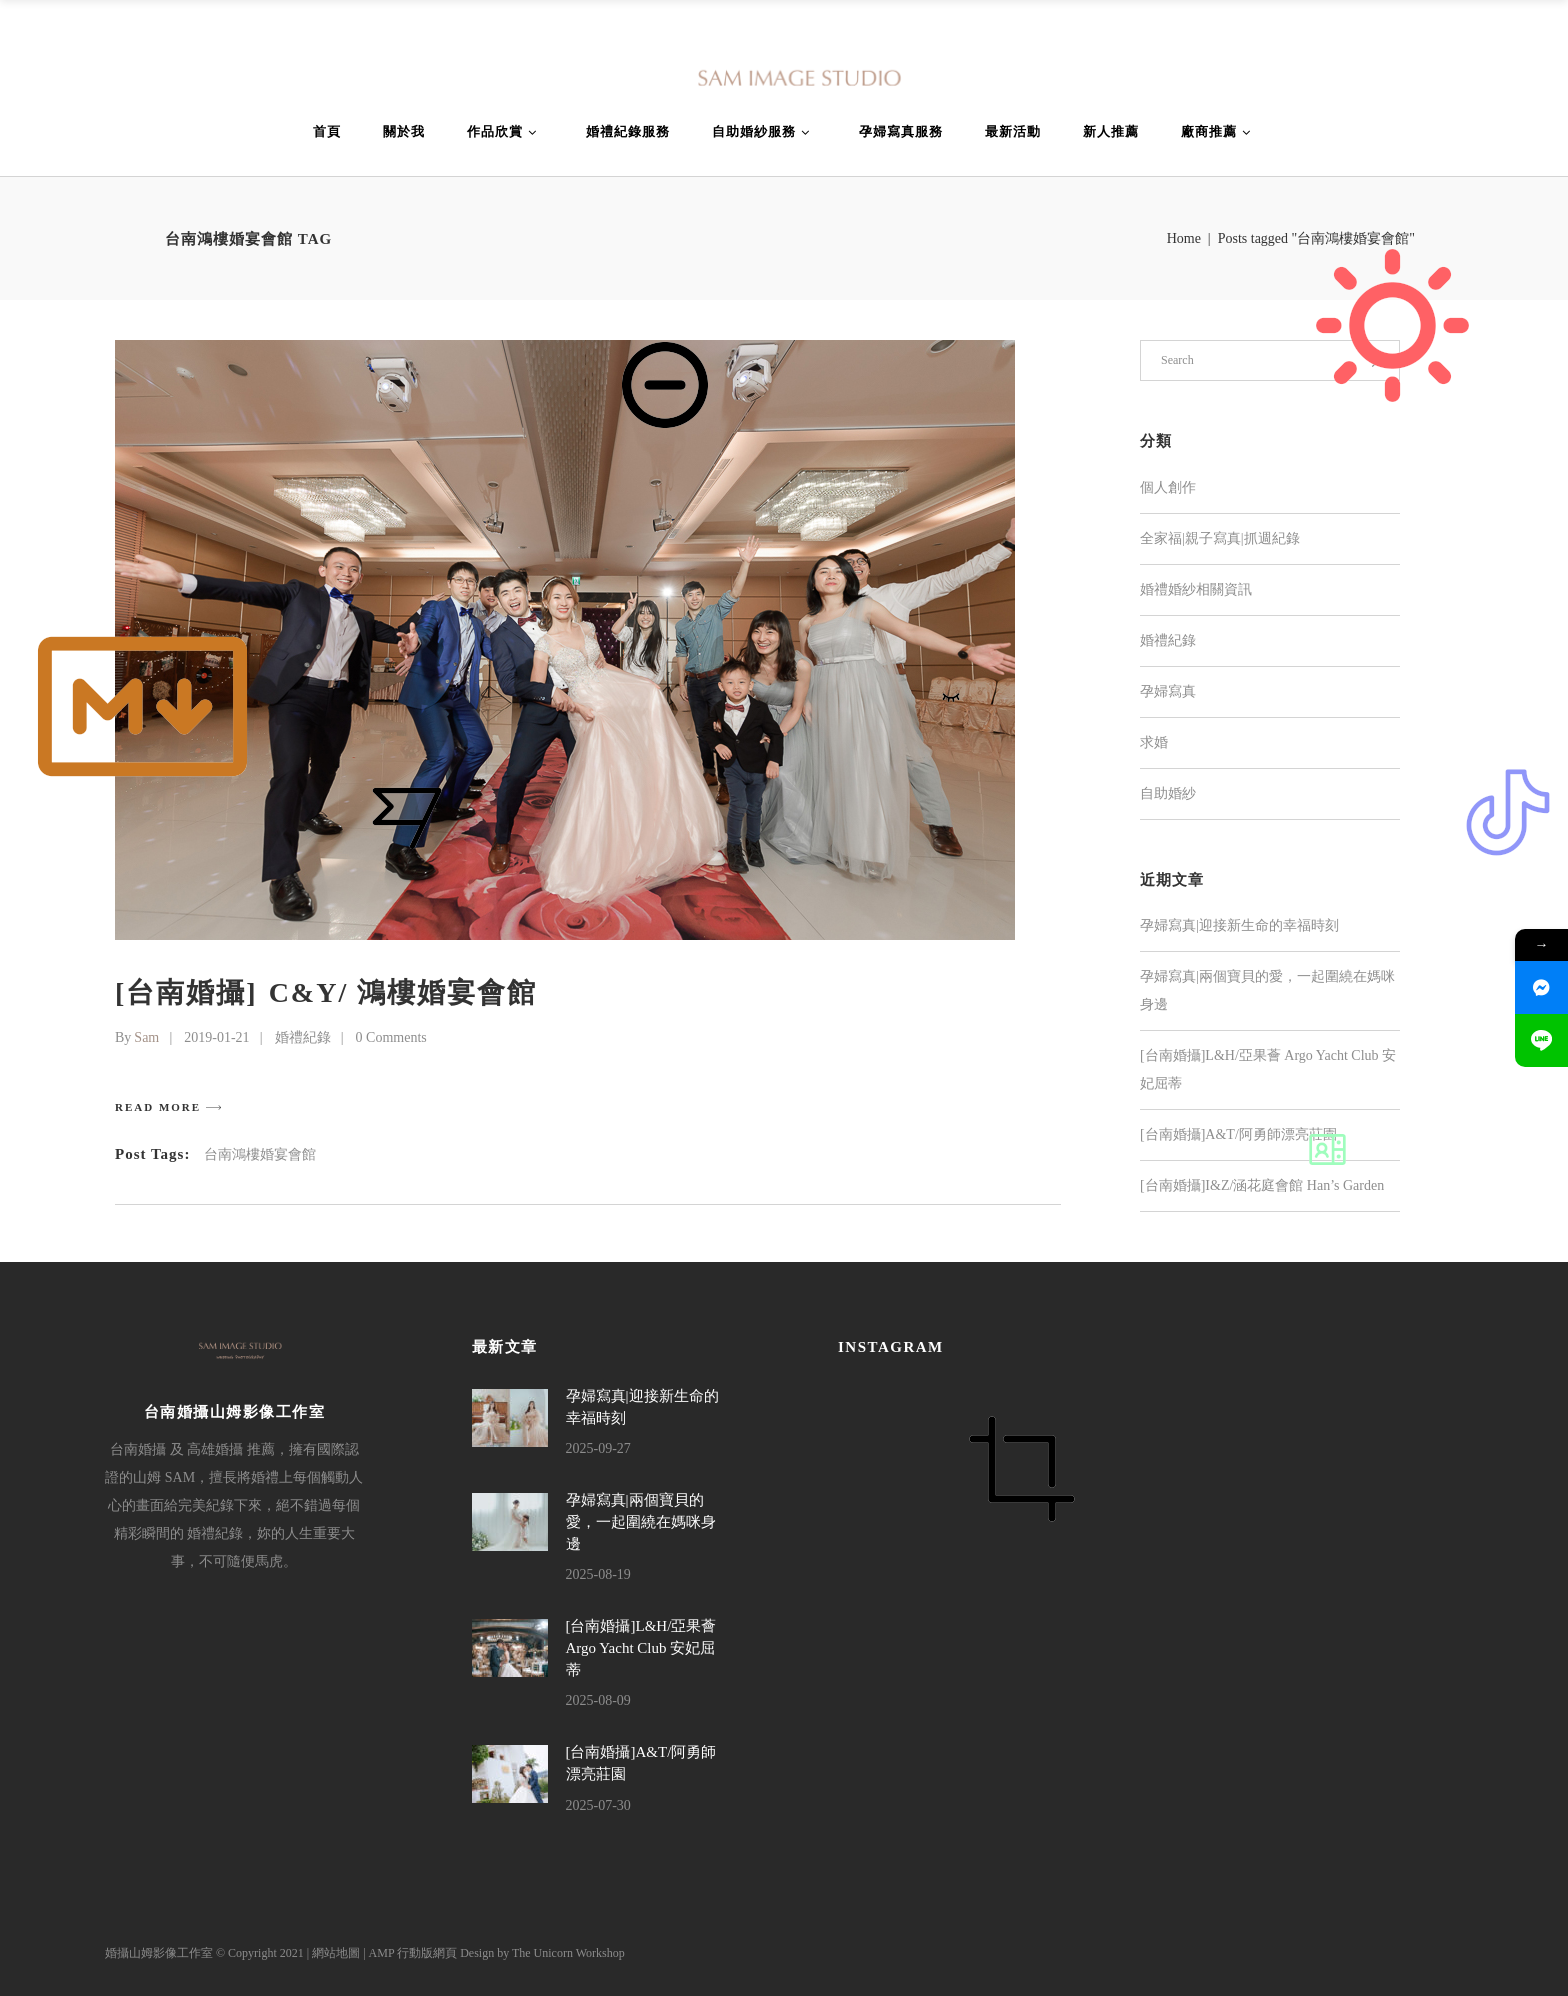  What do you see at coordinates (1327, 1149) in the screenshot?
I see `start or join a video conference` at bounding box center [1327, 1149].